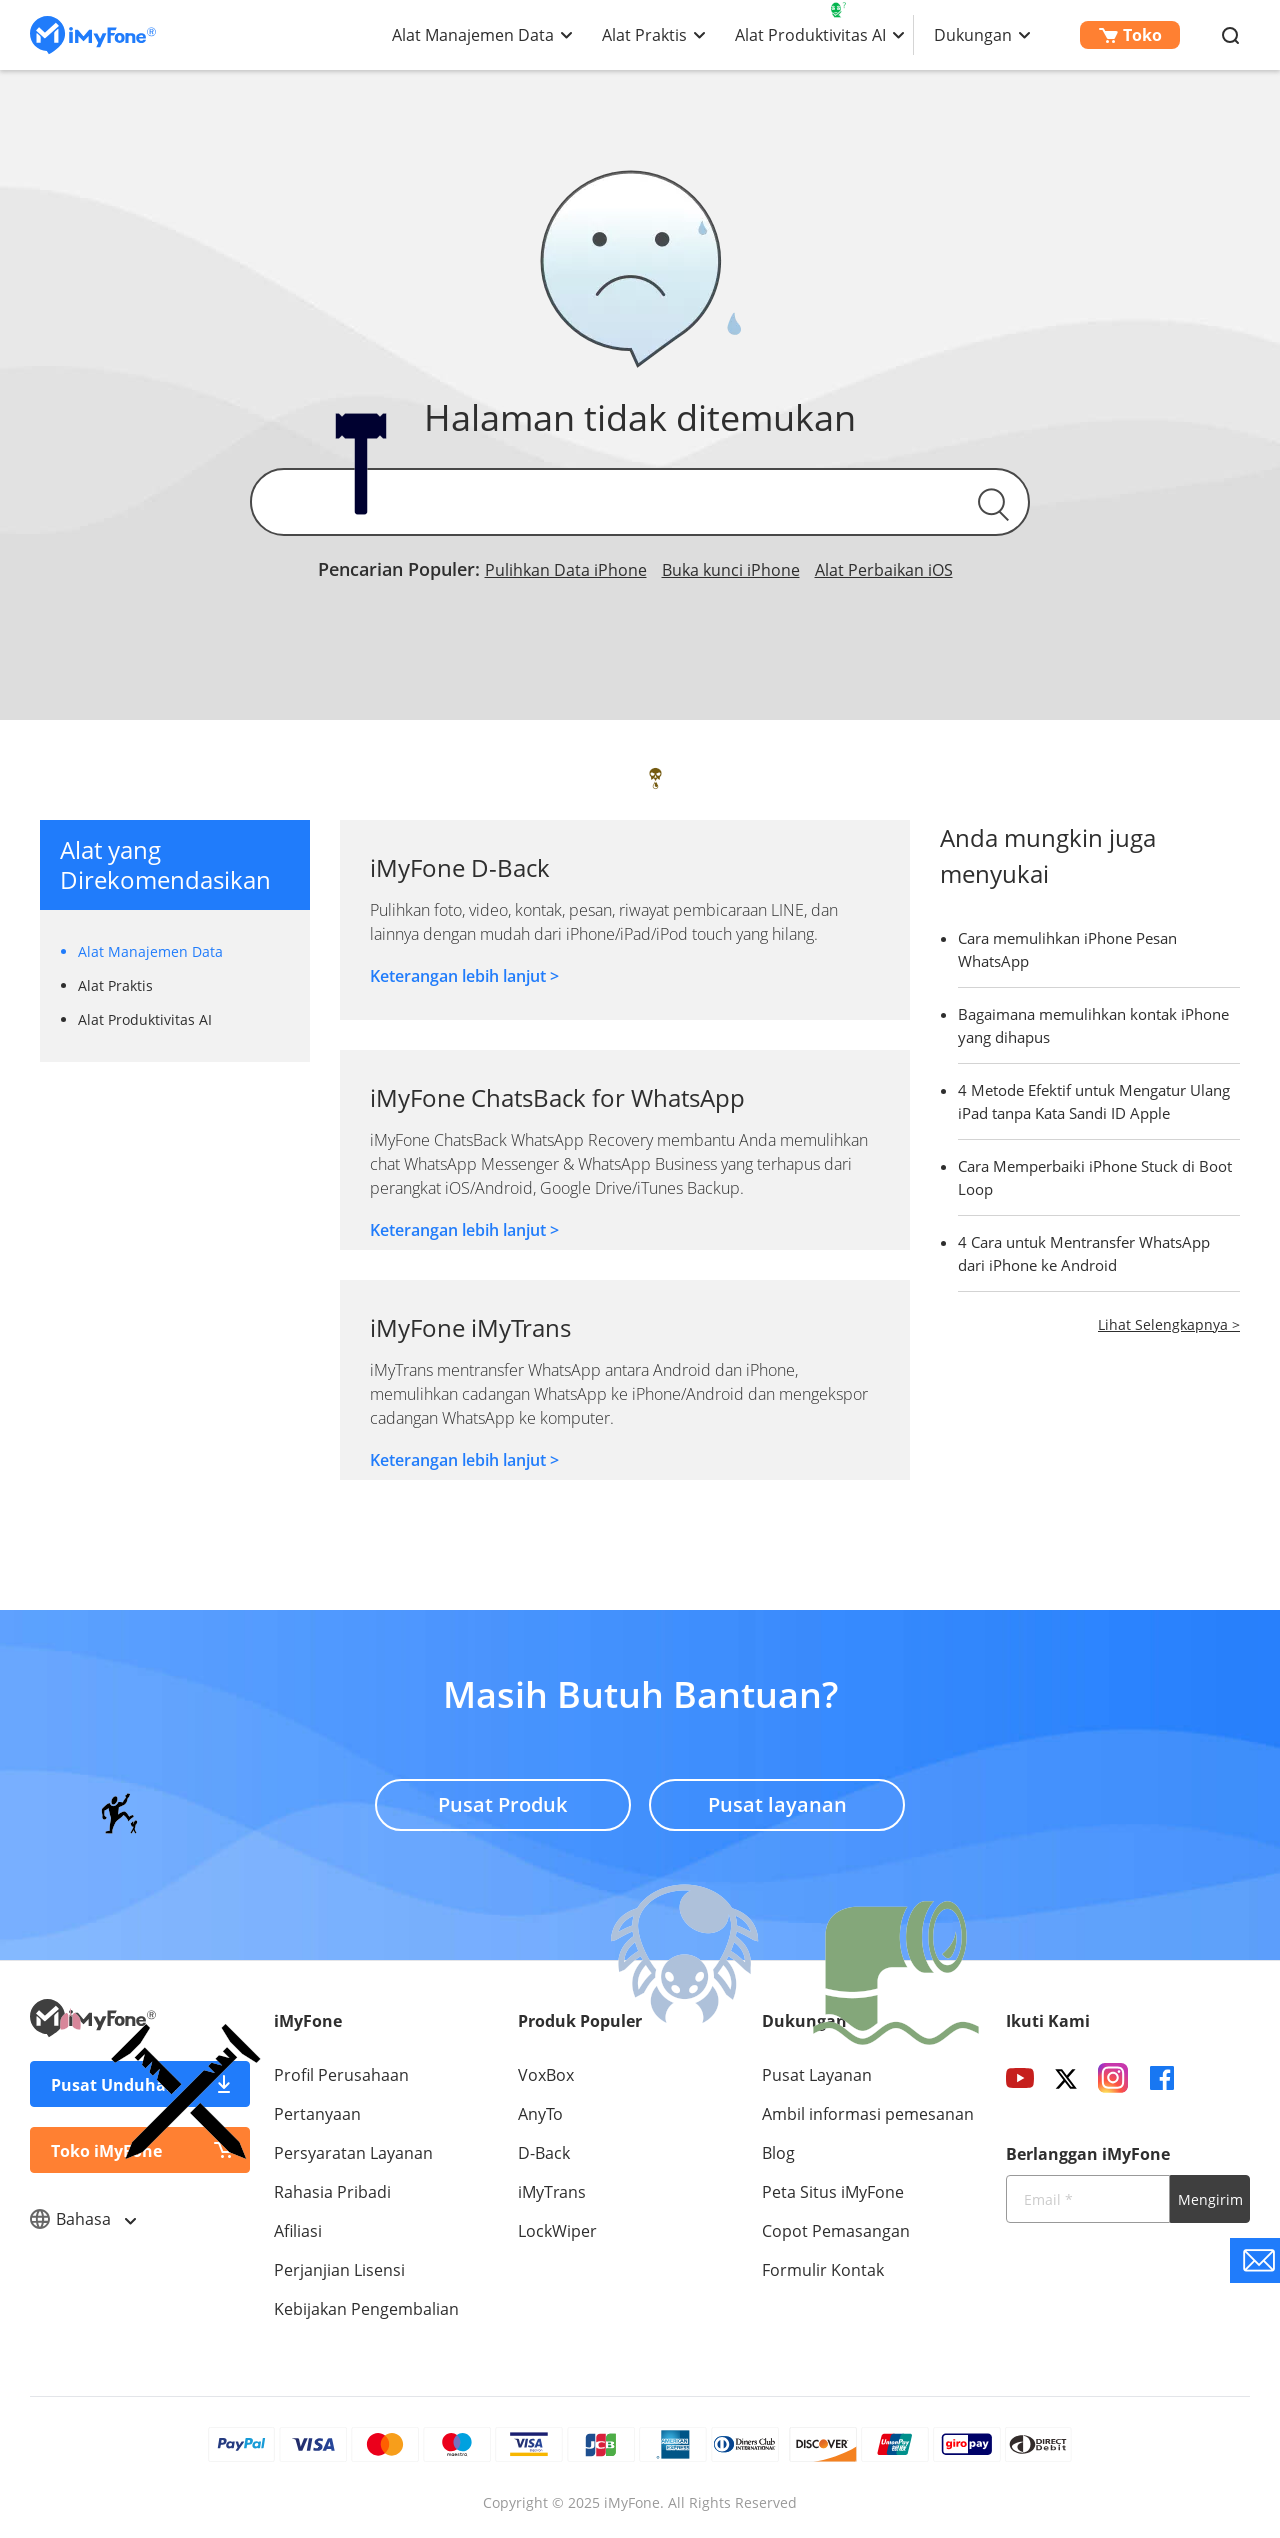  What do you see at coordinates (186, 2090) in the screenshot?
I see `crafting or construction materials in a game inventory` at bounding box center [186, 2090].